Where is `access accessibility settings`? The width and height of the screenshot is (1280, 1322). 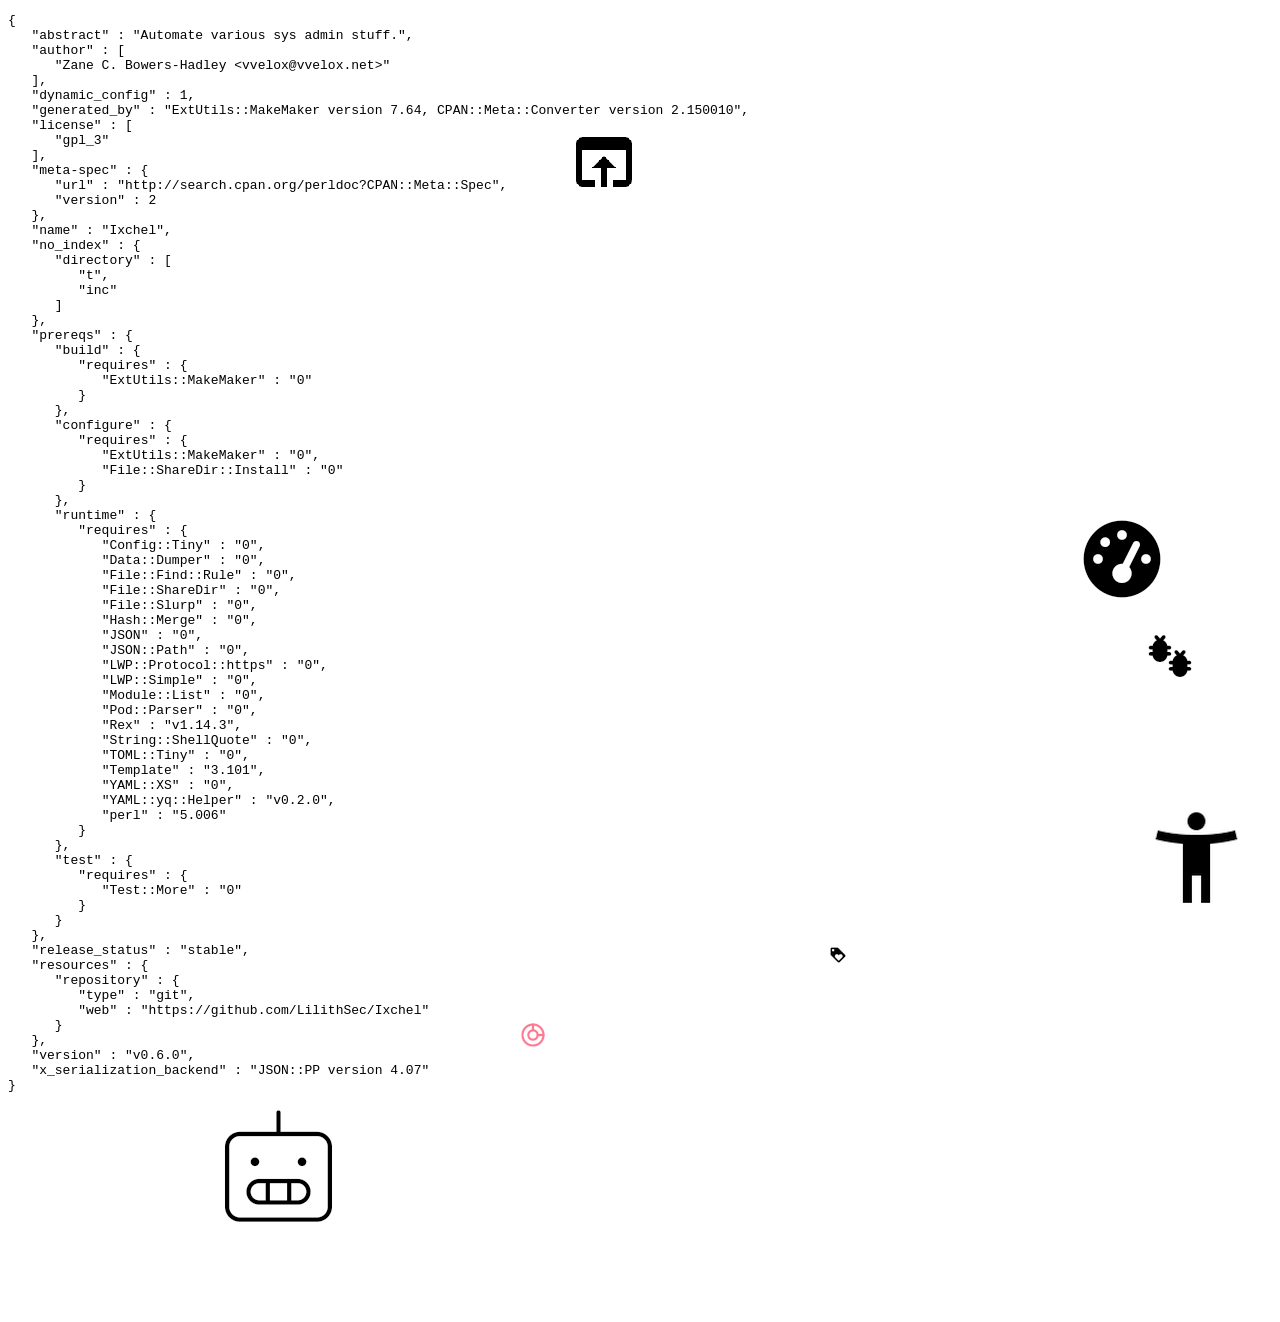
access accessibility settings is located at coordinates (1196, 857).